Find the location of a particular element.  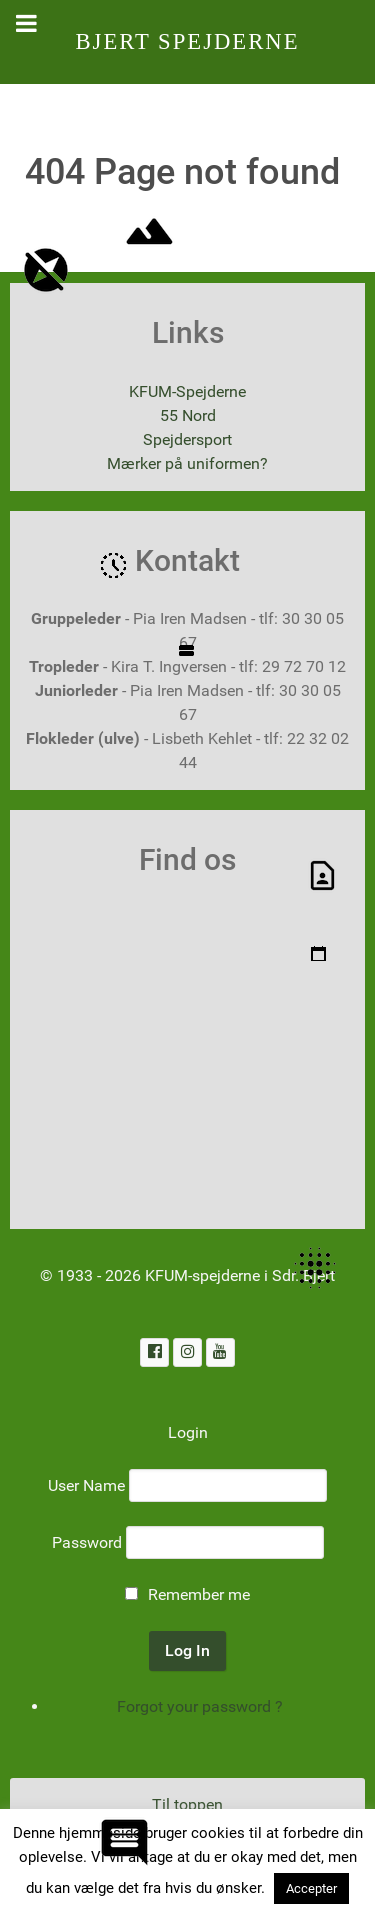

toggle history tracking off is located at coordinates (113, 565).